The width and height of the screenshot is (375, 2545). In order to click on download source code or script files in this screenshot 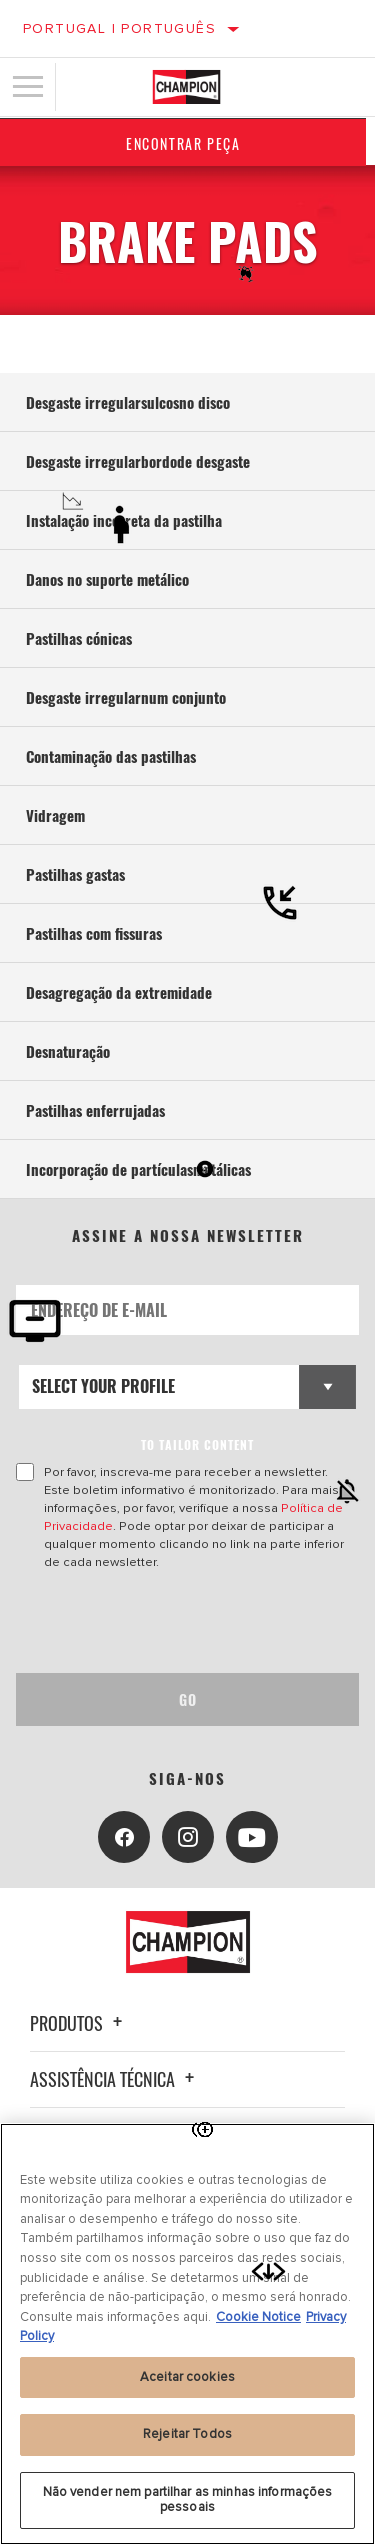, I will do `click(268, 2271)`.